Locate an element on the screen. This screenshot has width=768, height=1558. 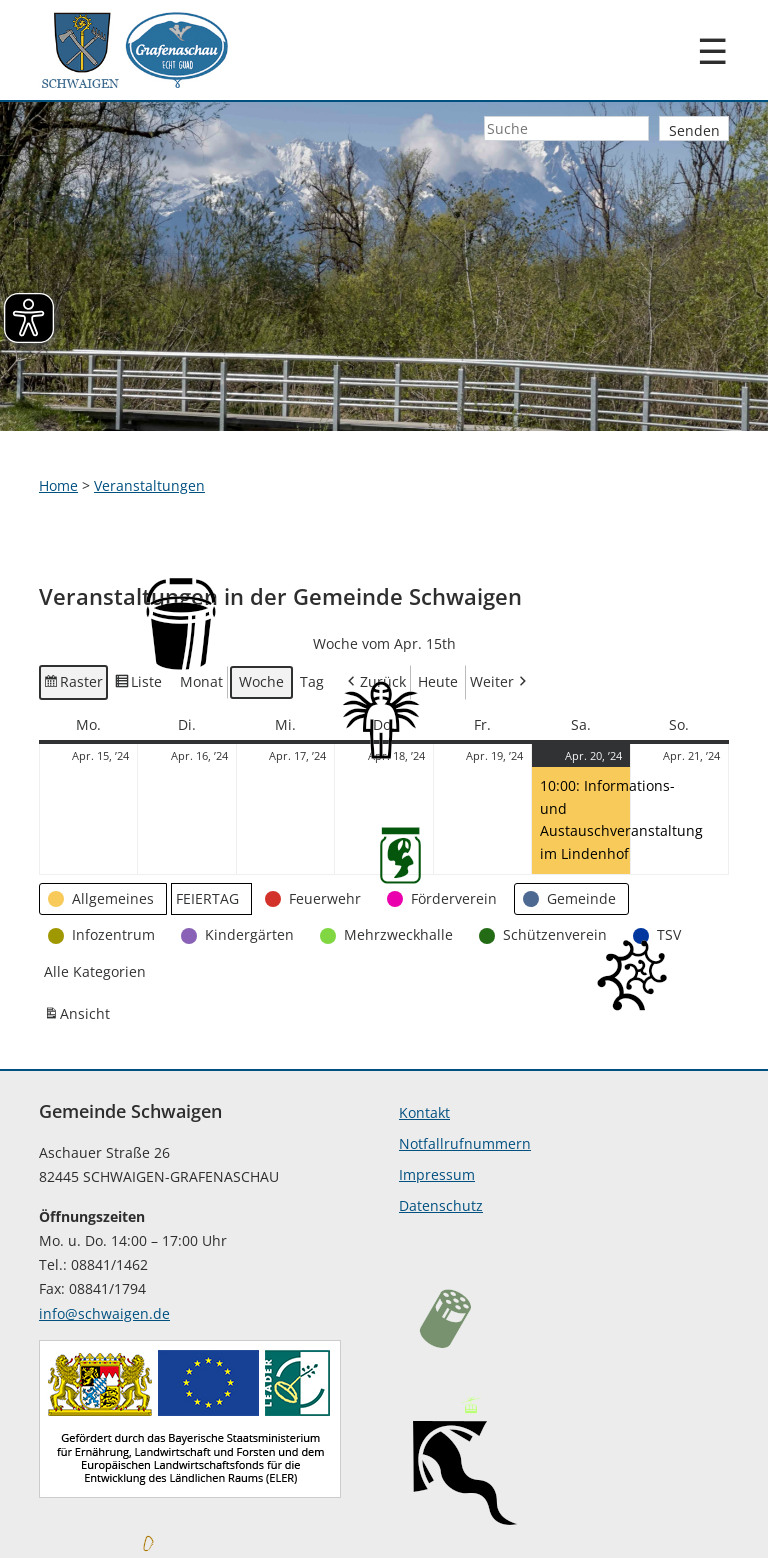
empty inventory slot or container is located at coordinates (181, 621).